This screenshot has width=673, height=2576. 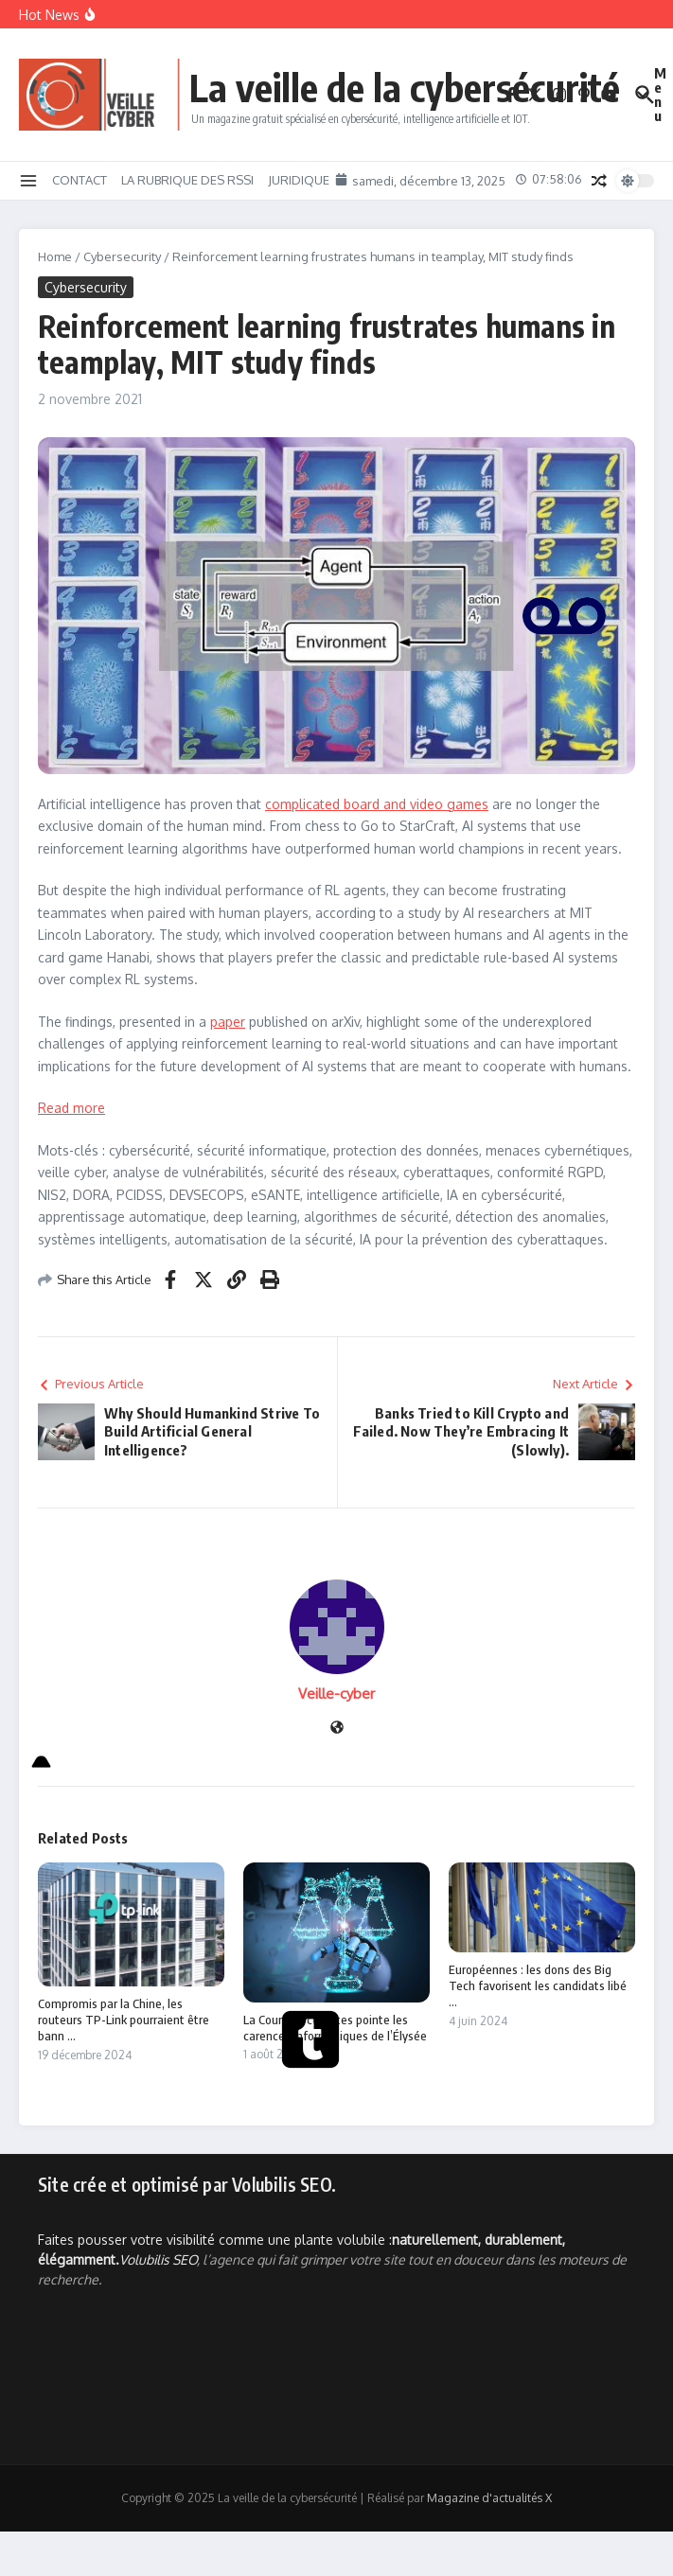 What do you see at coordinates (310, 2039) in the screenshot?
I see `open tumblr app` at bounding box center [310, 2039].